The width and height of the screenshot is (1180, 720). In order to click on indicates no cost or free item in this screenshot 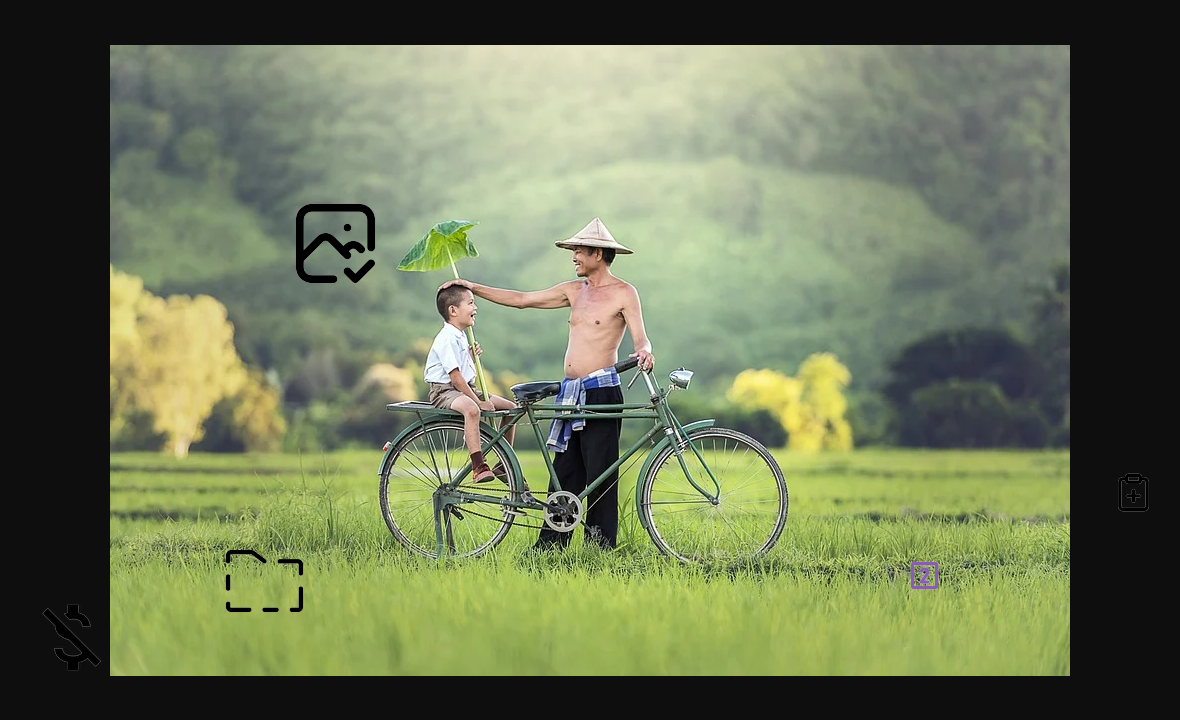, I will do `click(71, 637)`.